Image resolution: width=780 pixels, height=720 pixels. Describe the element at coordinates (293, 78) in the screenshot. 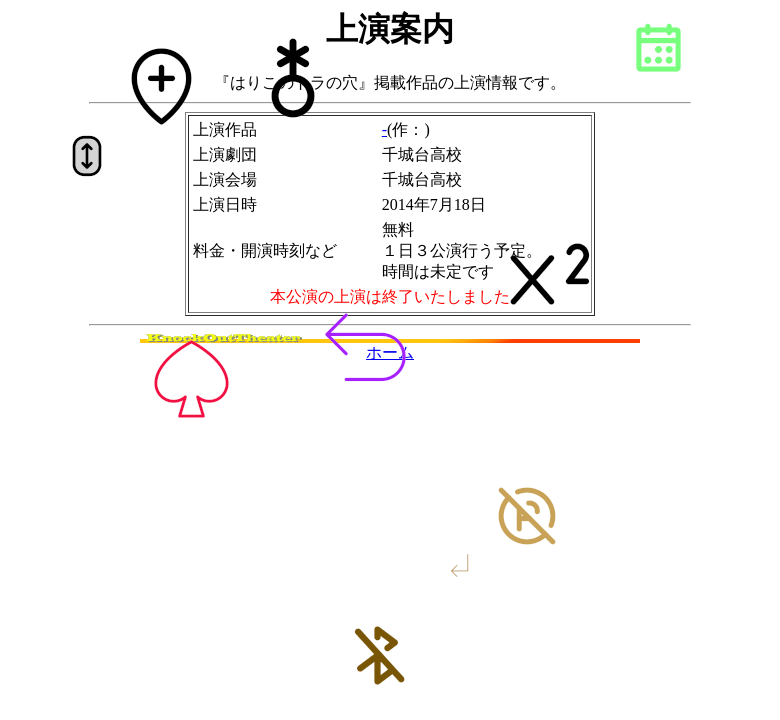

I see `indicates non-binary gender identity option` at that location.